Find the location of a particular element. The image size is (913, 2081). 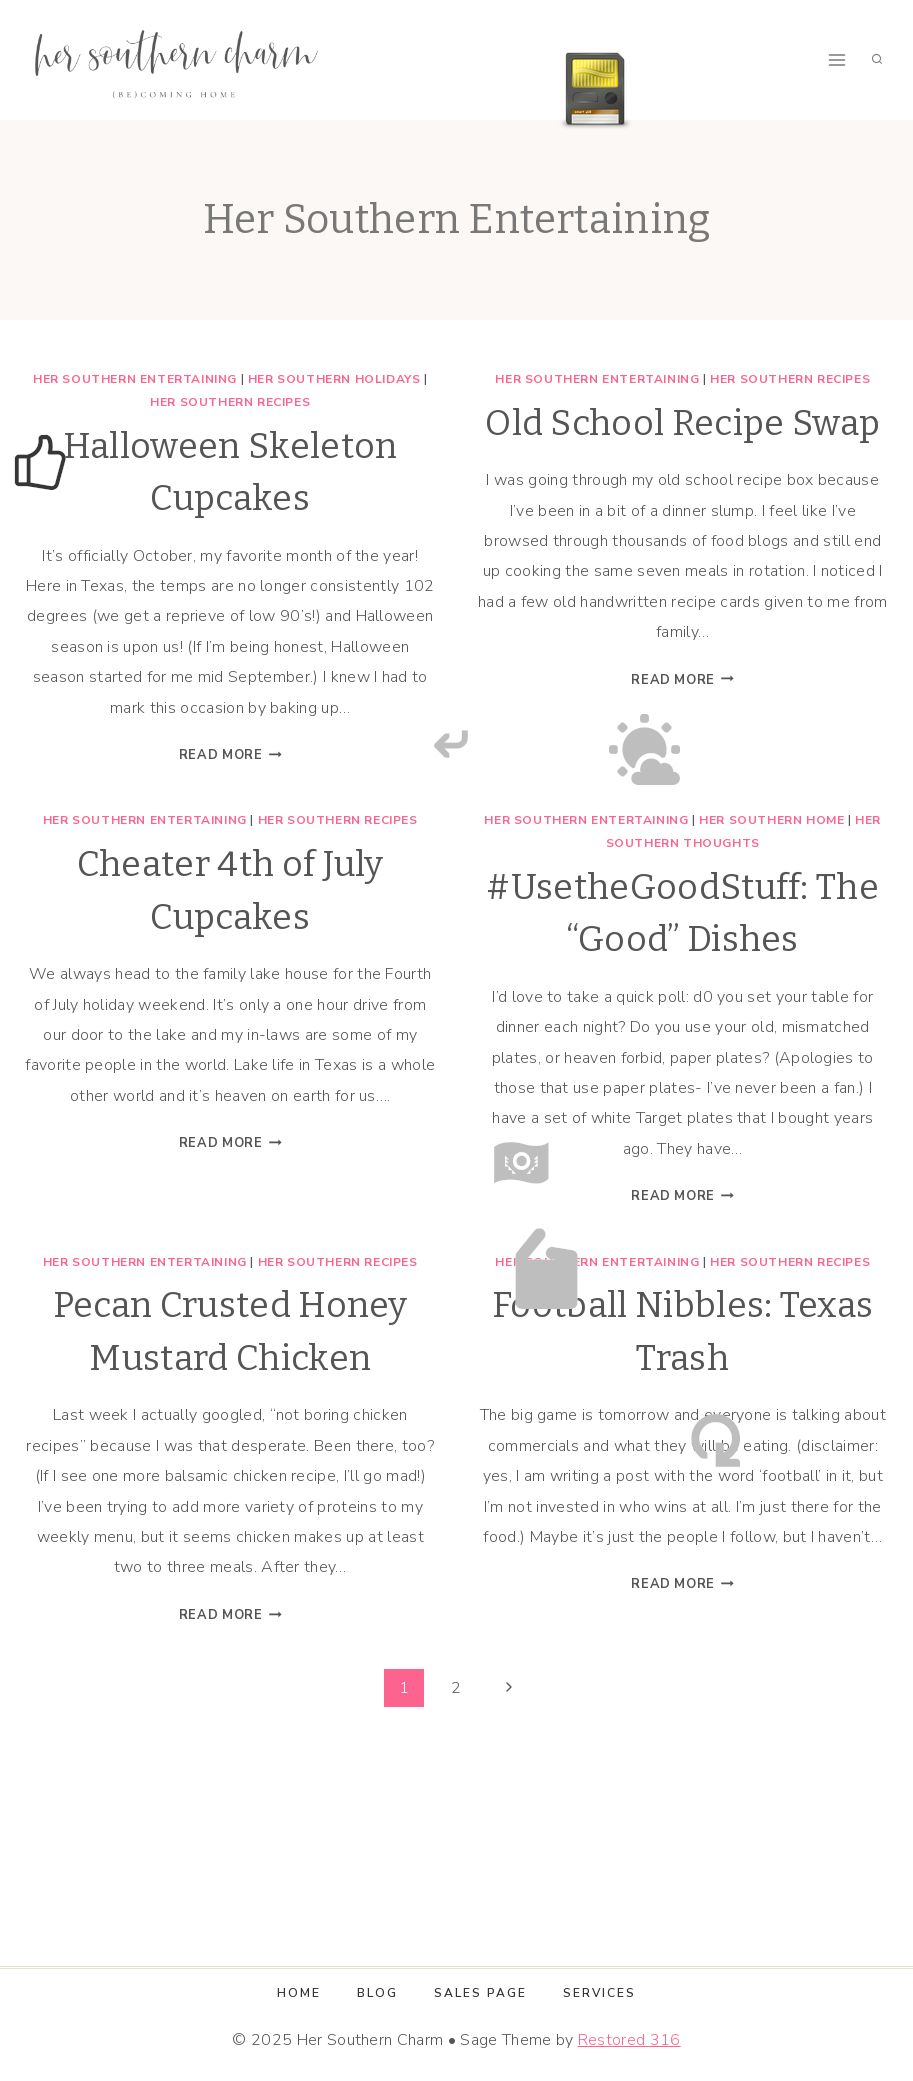

indicates a message has been replied to is located at coordinates (449, 742).